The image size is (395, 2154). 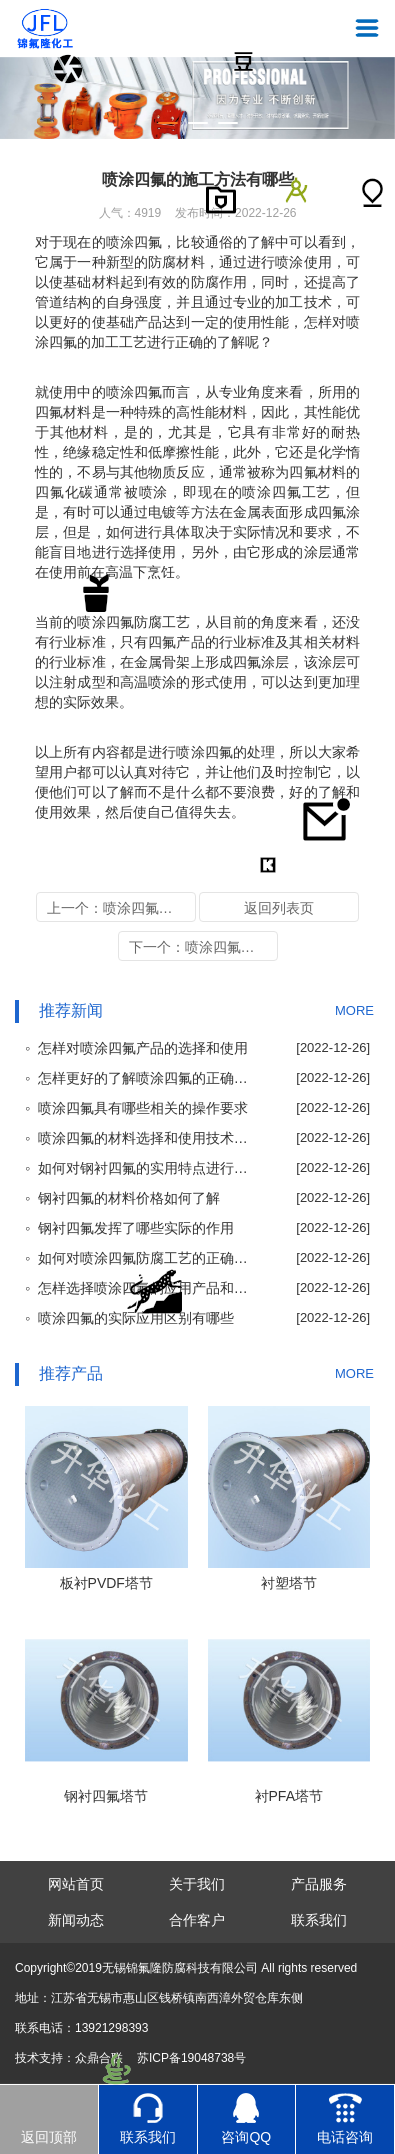 I want to click on open the Kueski app, so click(x=96, y=593).